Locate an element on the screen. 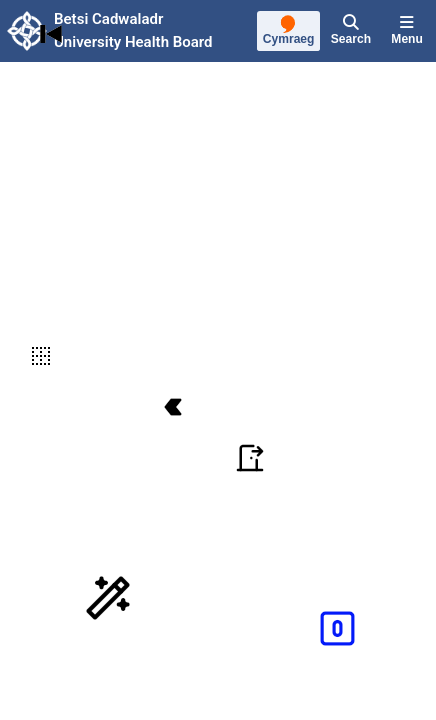  log out of your account is located at coordinates (250, 458).